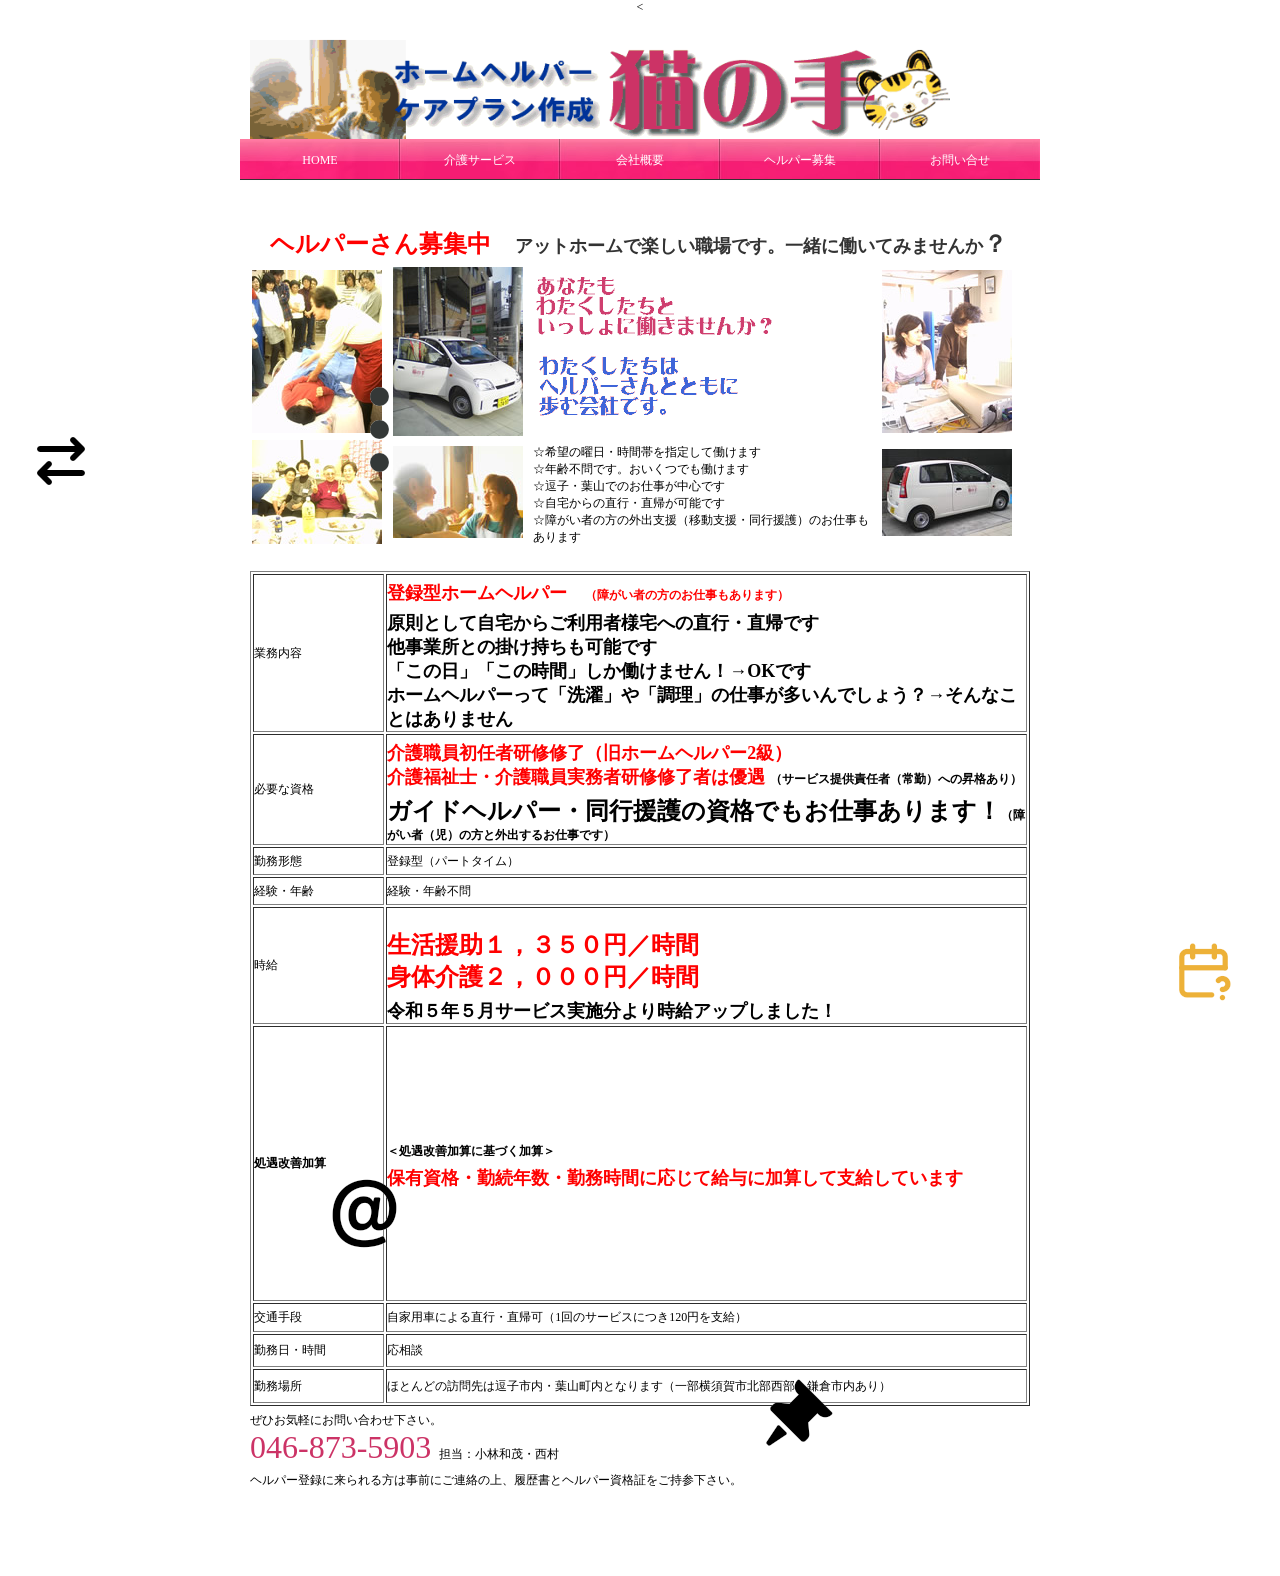  Describe the element at coordinates (364, 1213) in the screenshot. I see `mention a user in chat` at that location.